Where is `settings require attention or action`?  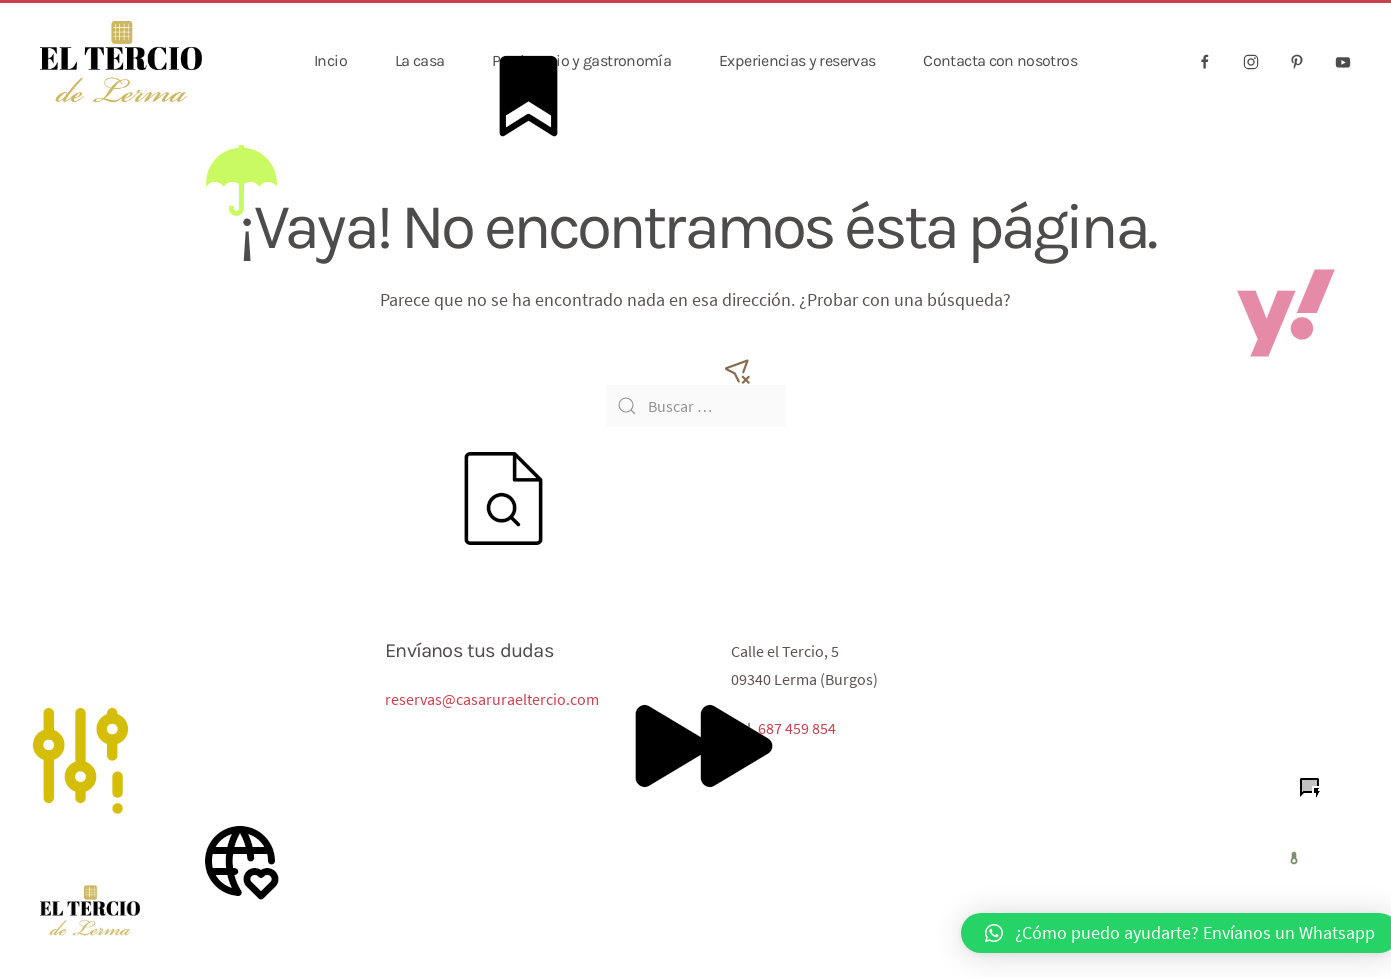 settings require attention or action is located at coordinates (80, 755).